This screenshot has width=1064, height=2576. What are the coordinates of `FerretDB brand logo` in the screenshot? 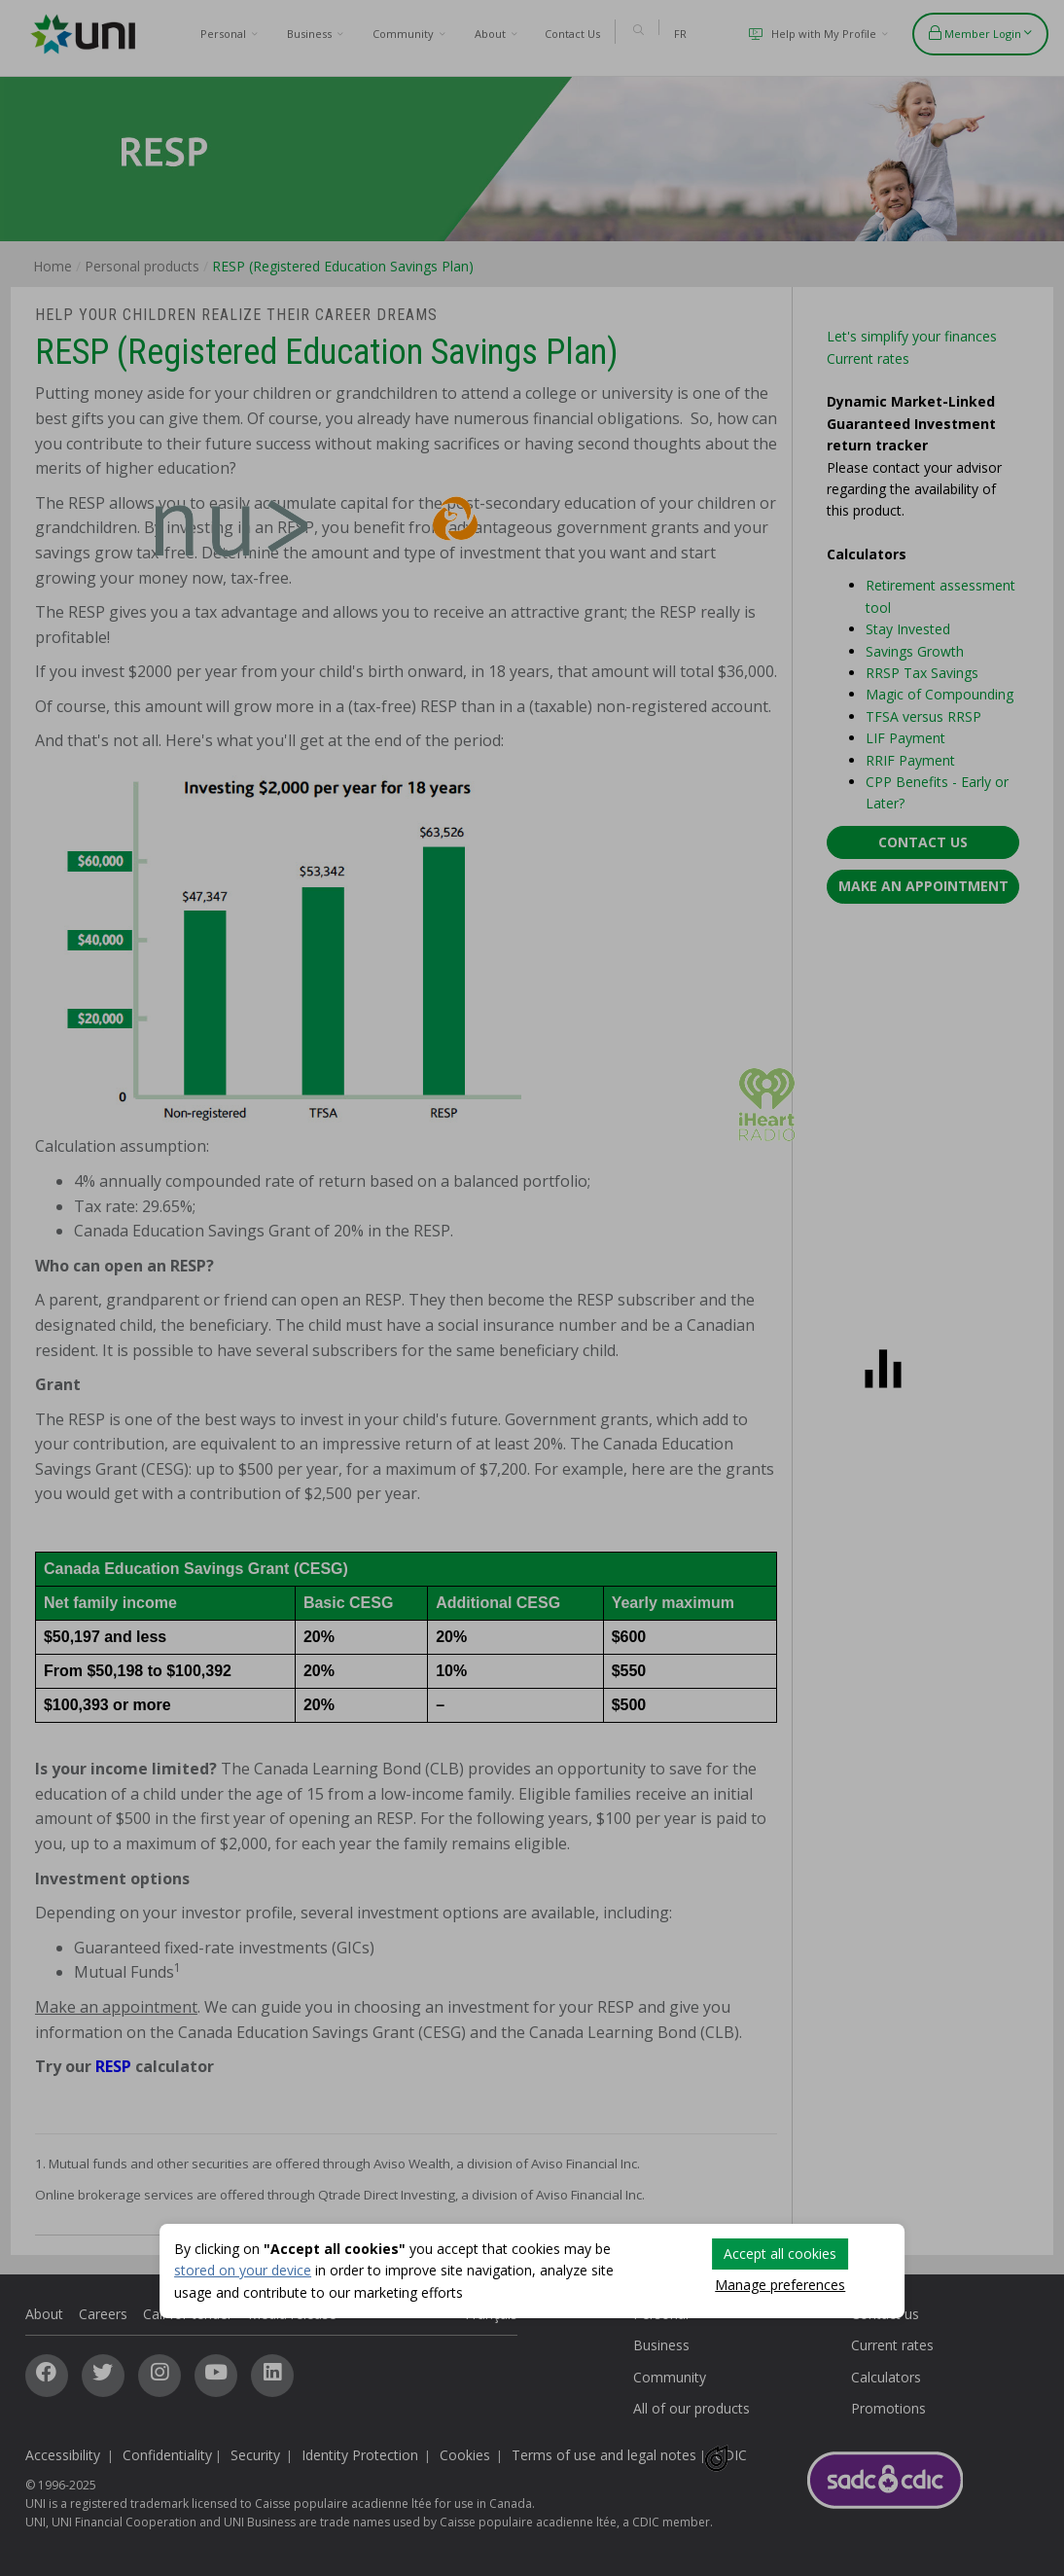 It's located at (455, 519).